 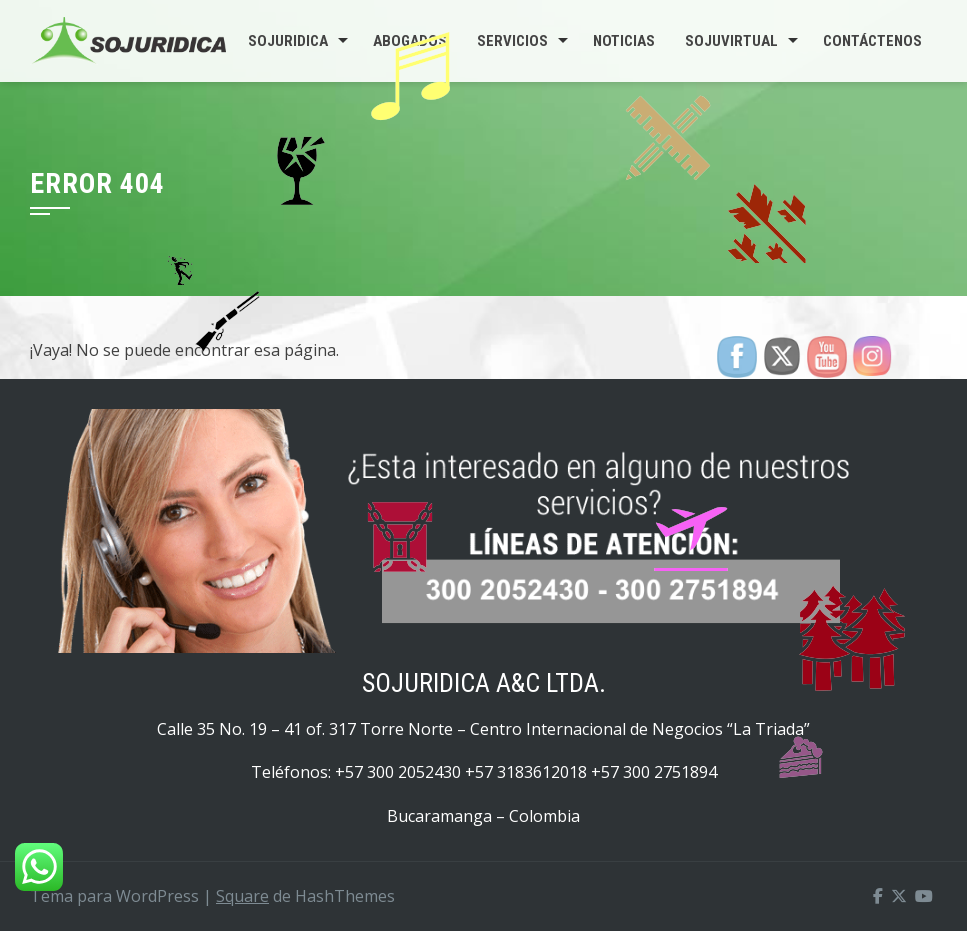 I want to click on explore forest or woodland area in game, so click(x=852, y=638).